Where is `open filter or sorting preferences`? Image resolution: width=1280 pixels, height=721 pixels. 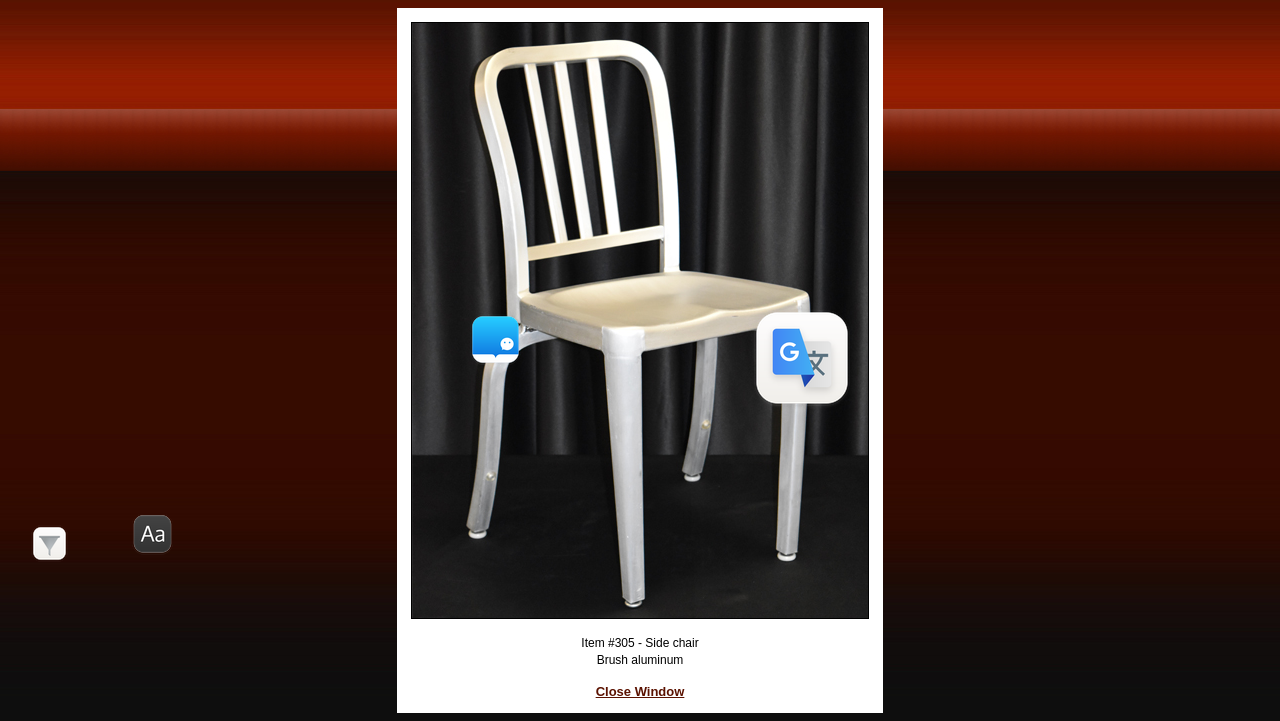 open filter or sorting preferences is located at coordinates (49, 543).